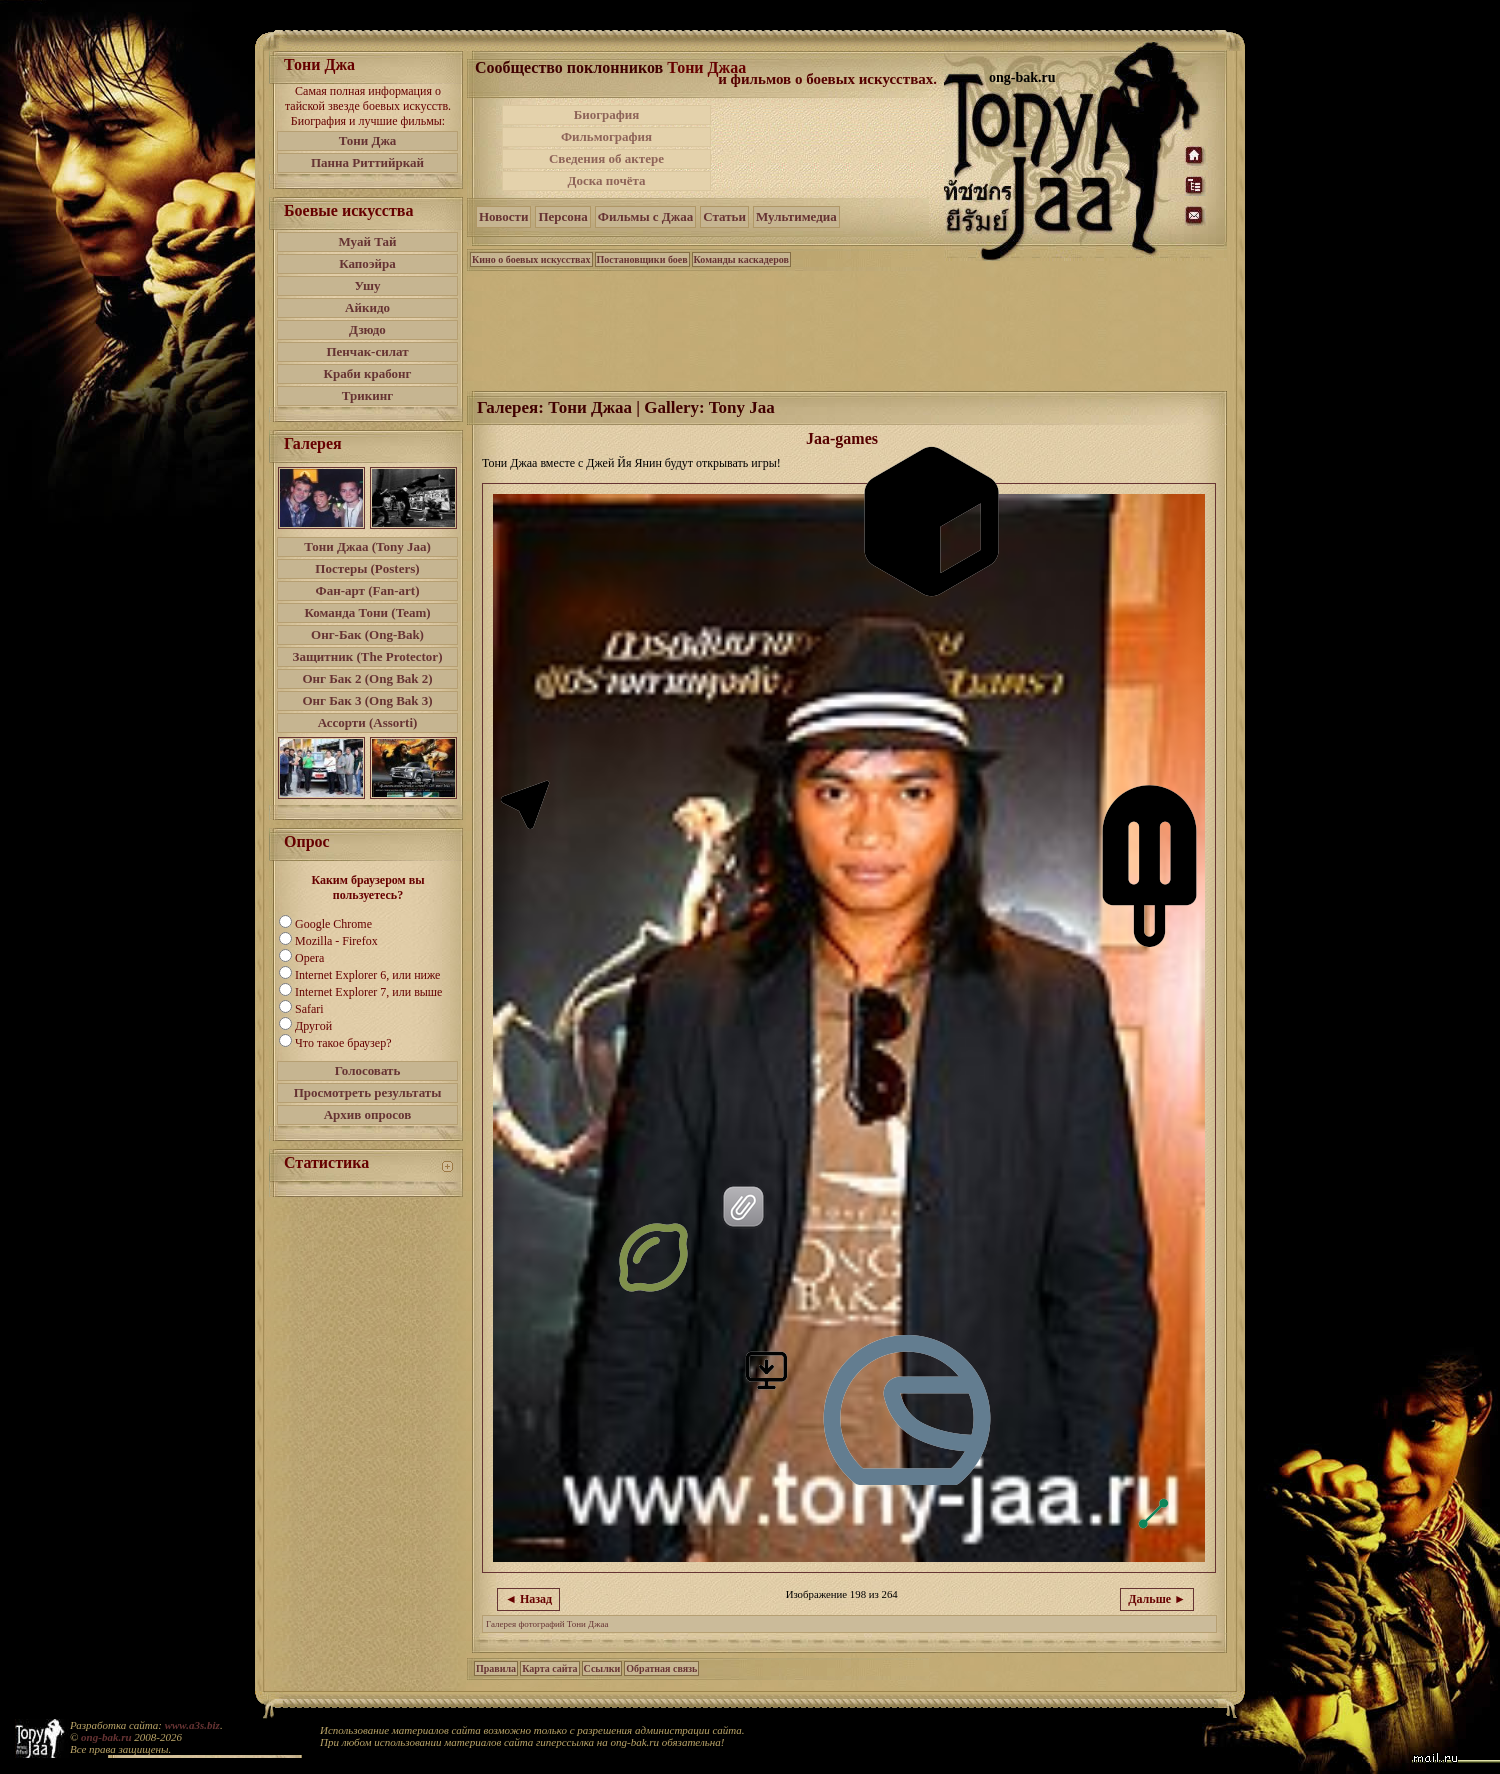  I want to click on download to computer, so click(766, 1370).